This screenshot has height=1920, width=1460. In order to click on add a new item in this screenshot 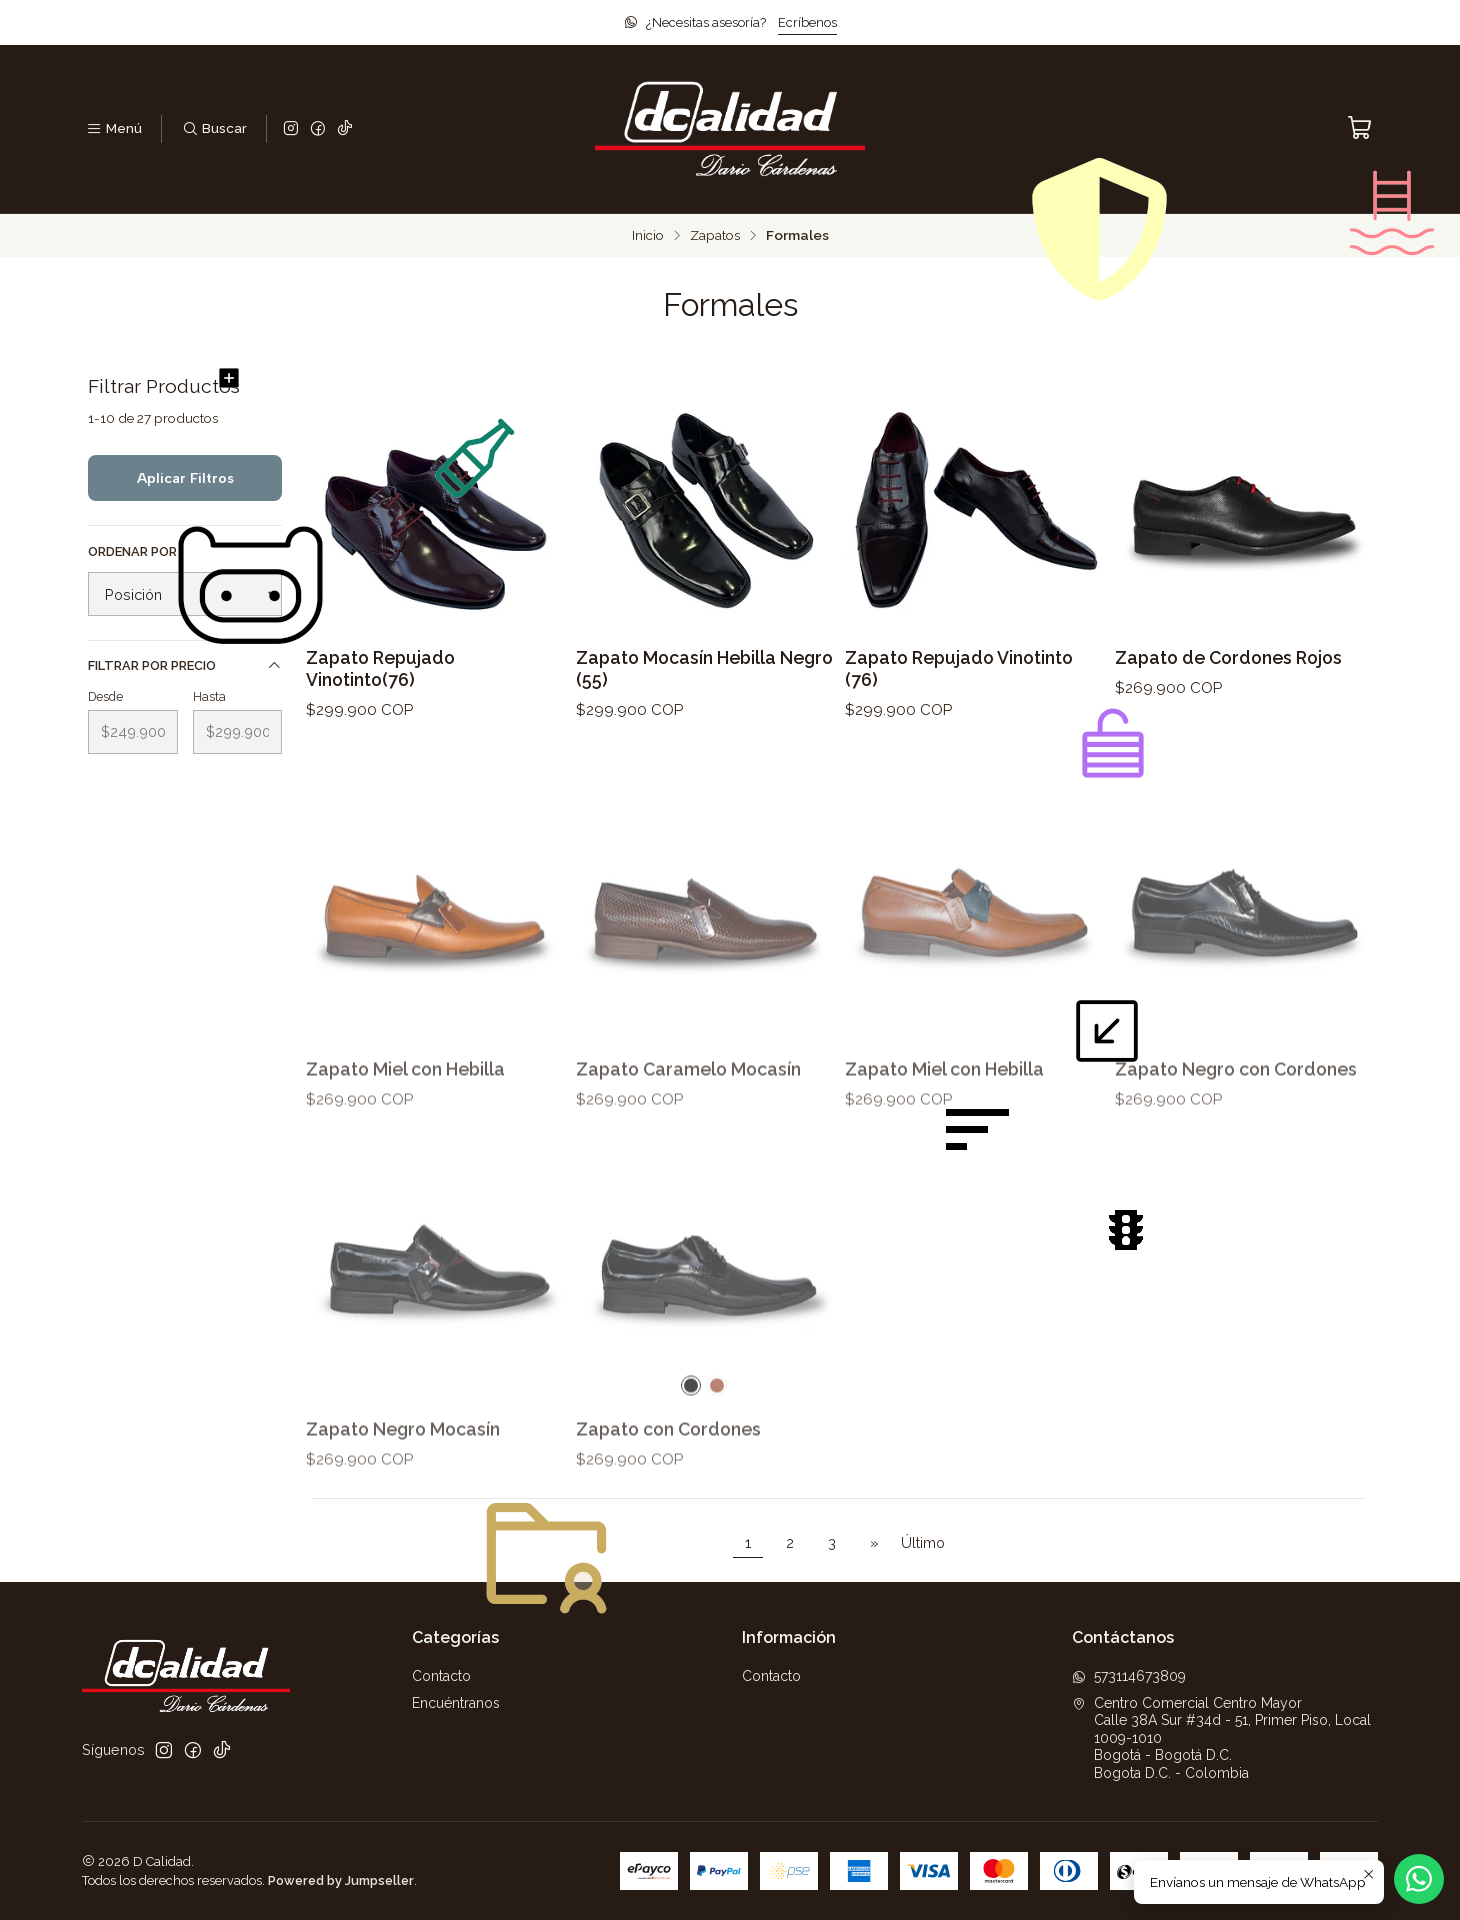, I will do `click(229, 378)`.